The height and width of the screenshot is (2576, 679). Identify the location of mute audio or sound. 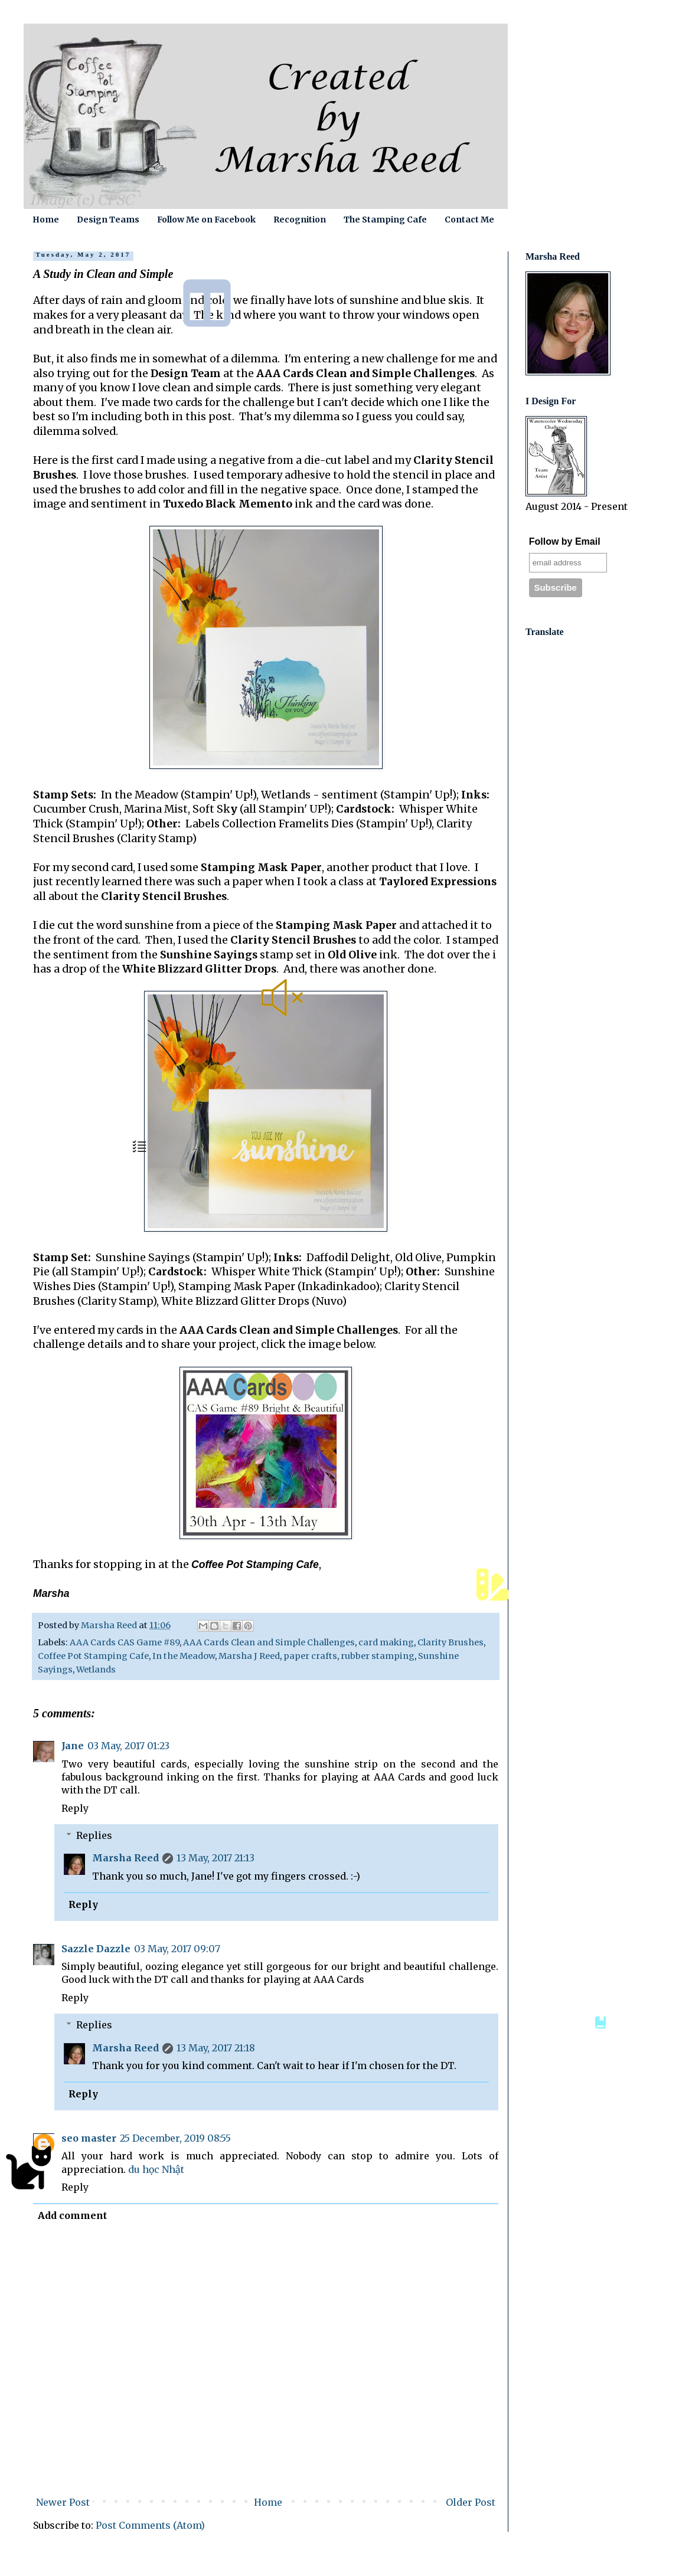
(281, 997).